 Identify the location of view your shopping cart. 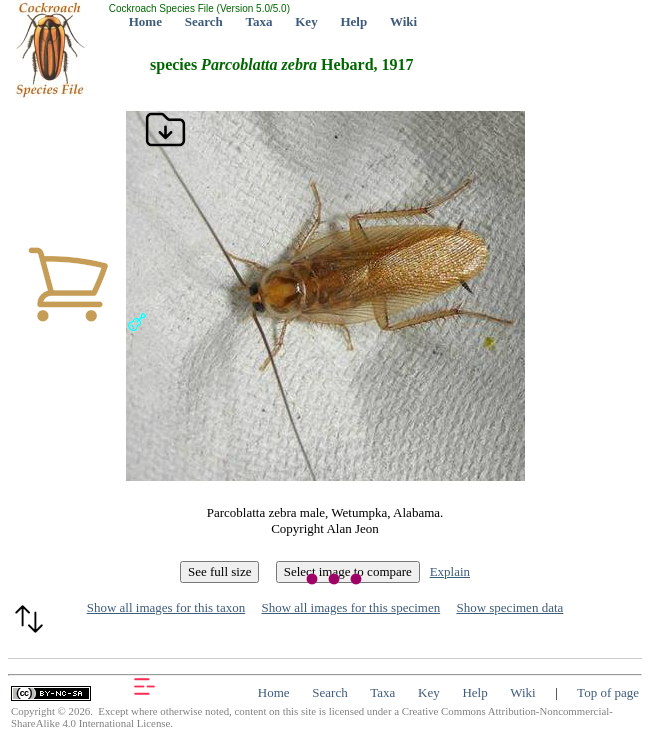
(68, 284).